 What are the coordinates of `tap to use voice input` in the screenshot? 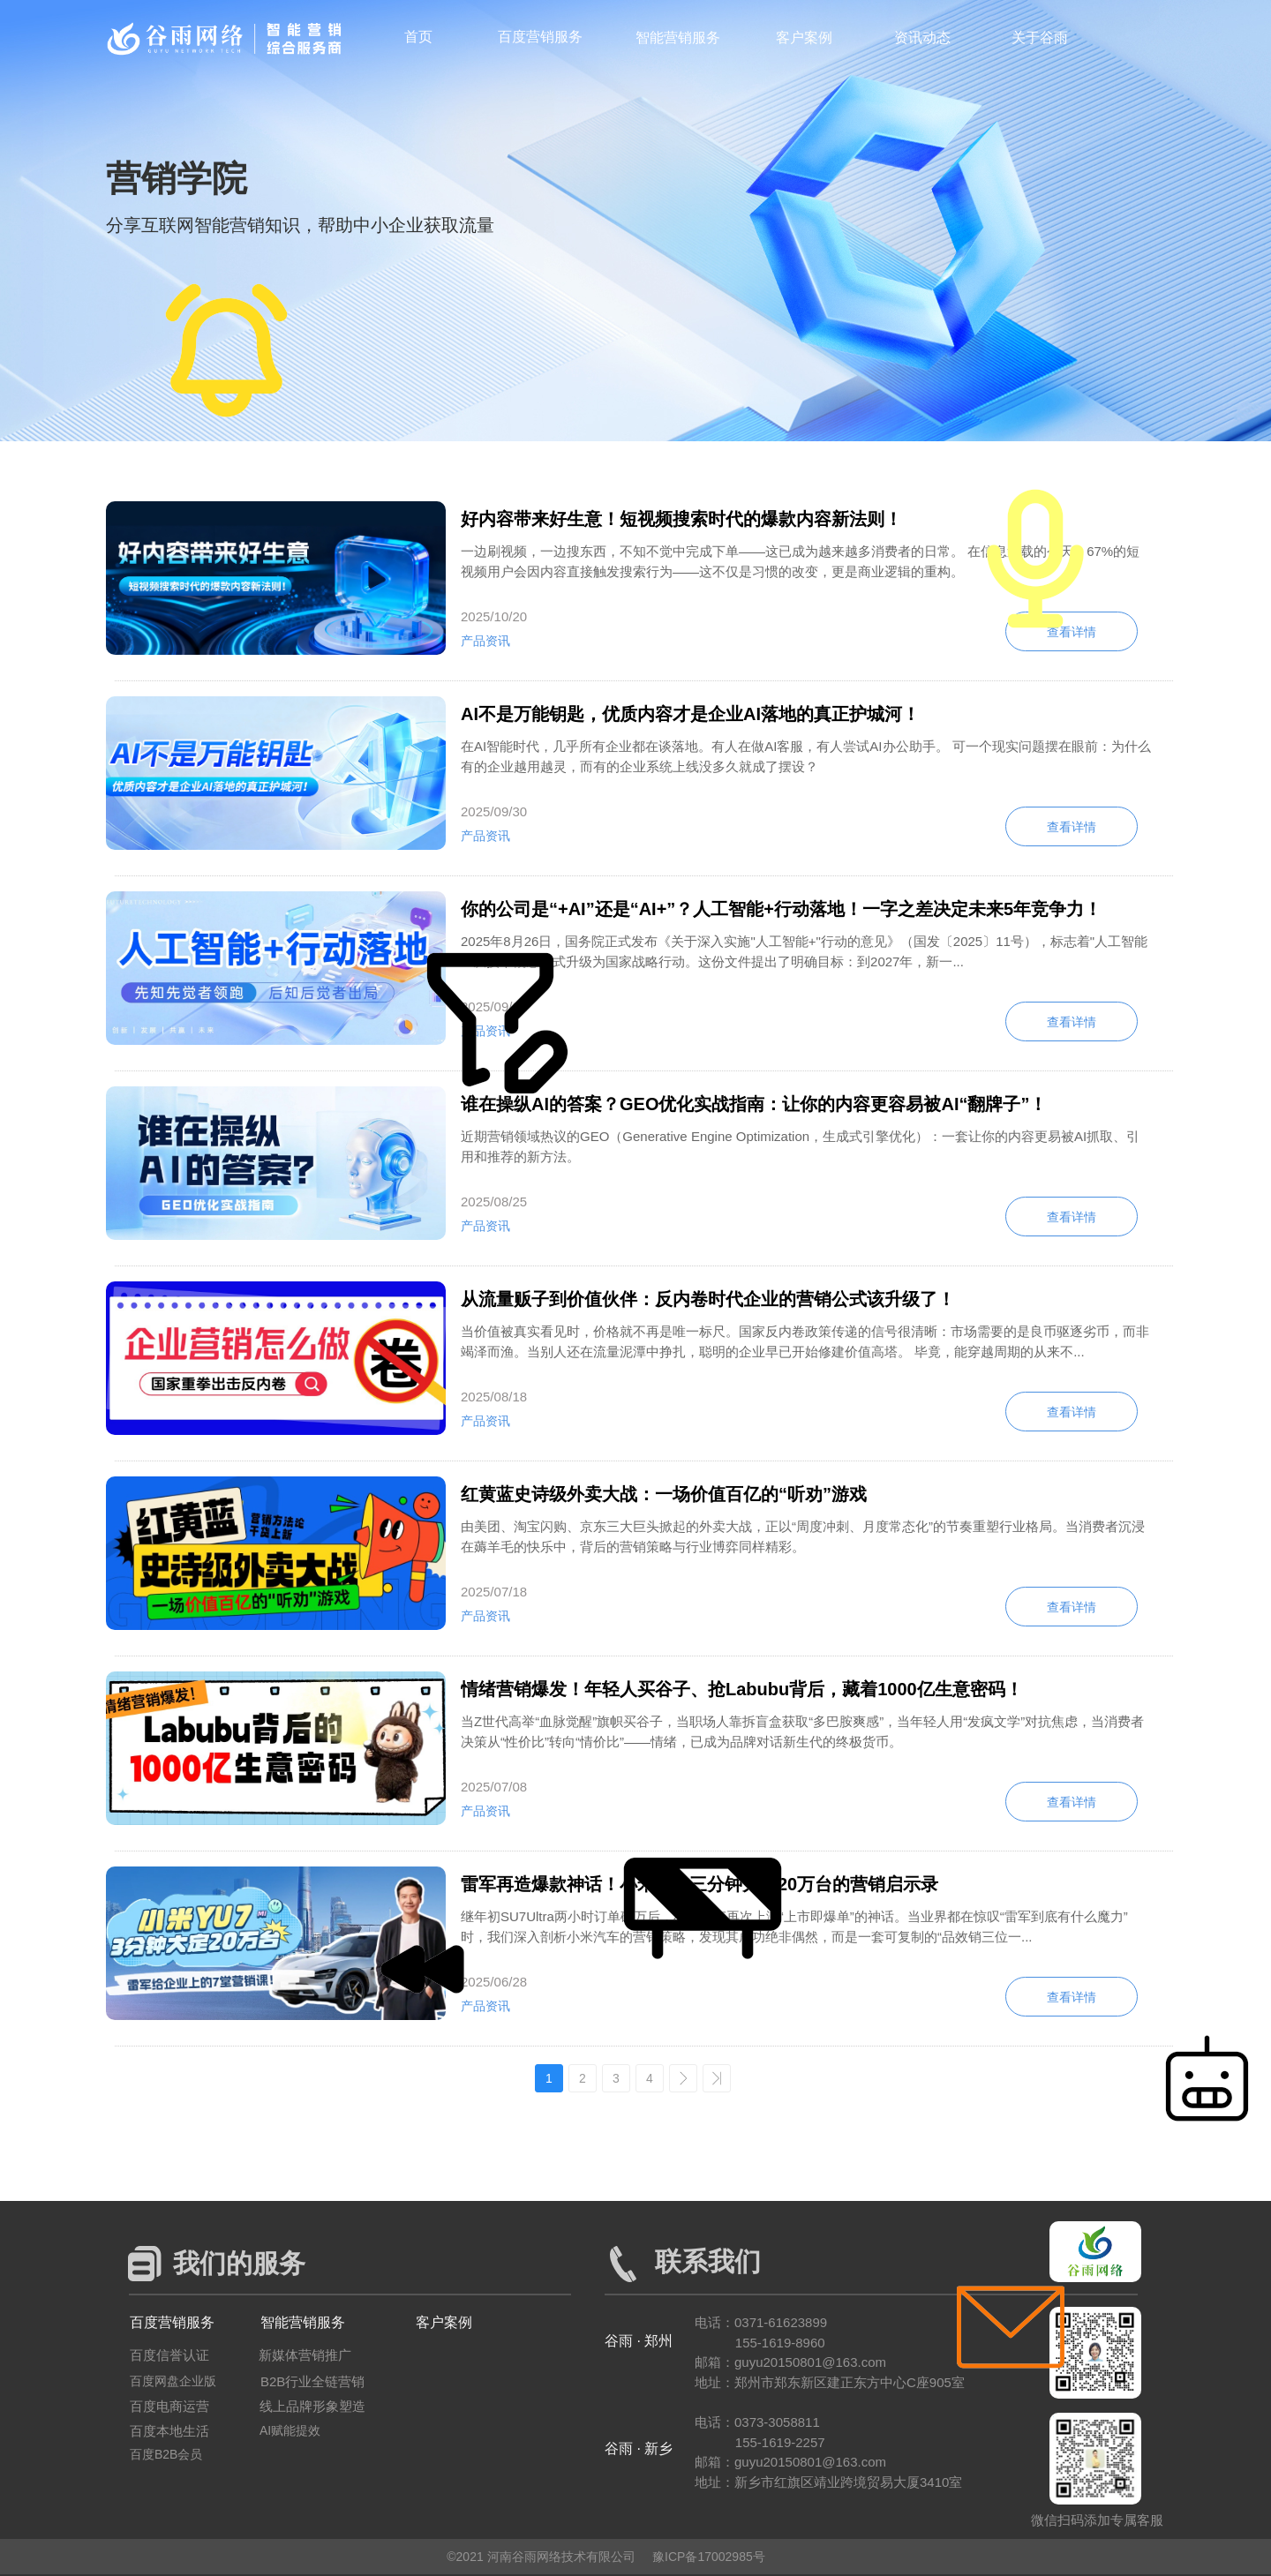 It's located at (1035, 559).